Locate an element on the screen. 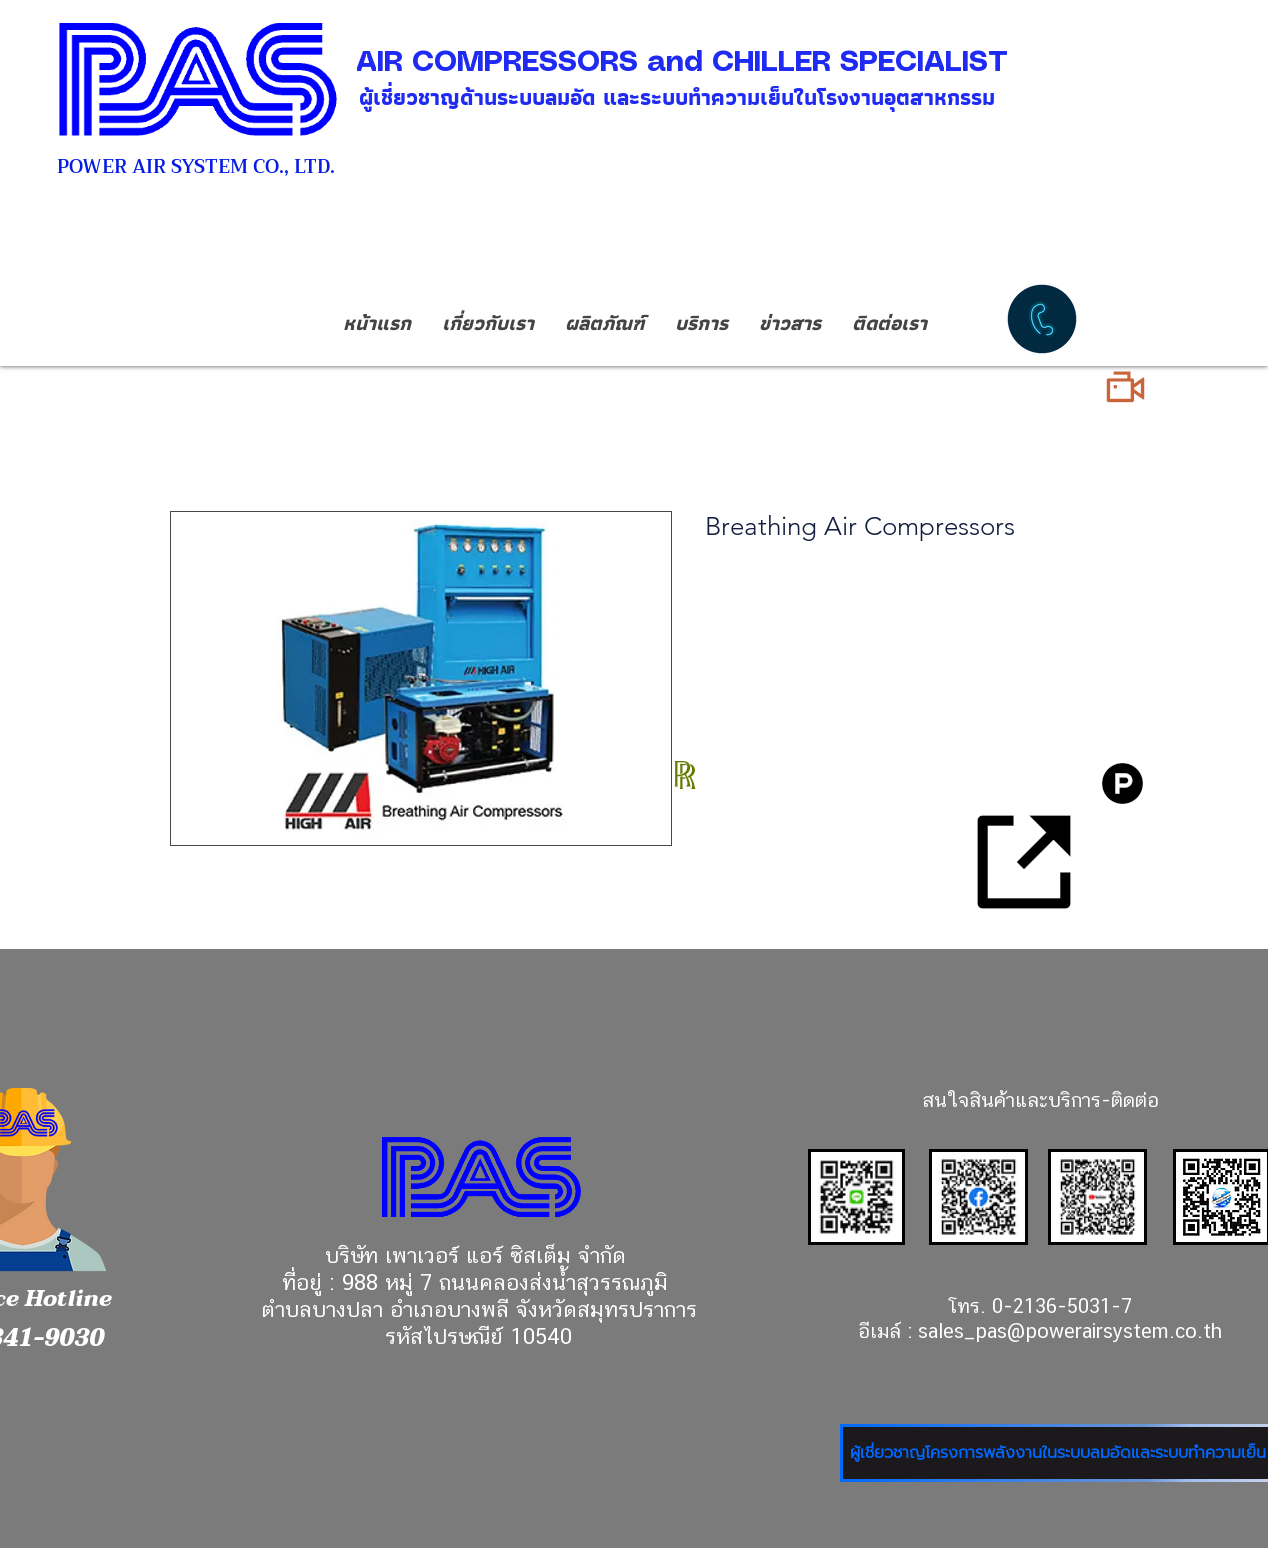 This screenshot has width=1268, height=1549. rolls-royce brand logo is located at coordinates (685, 775).